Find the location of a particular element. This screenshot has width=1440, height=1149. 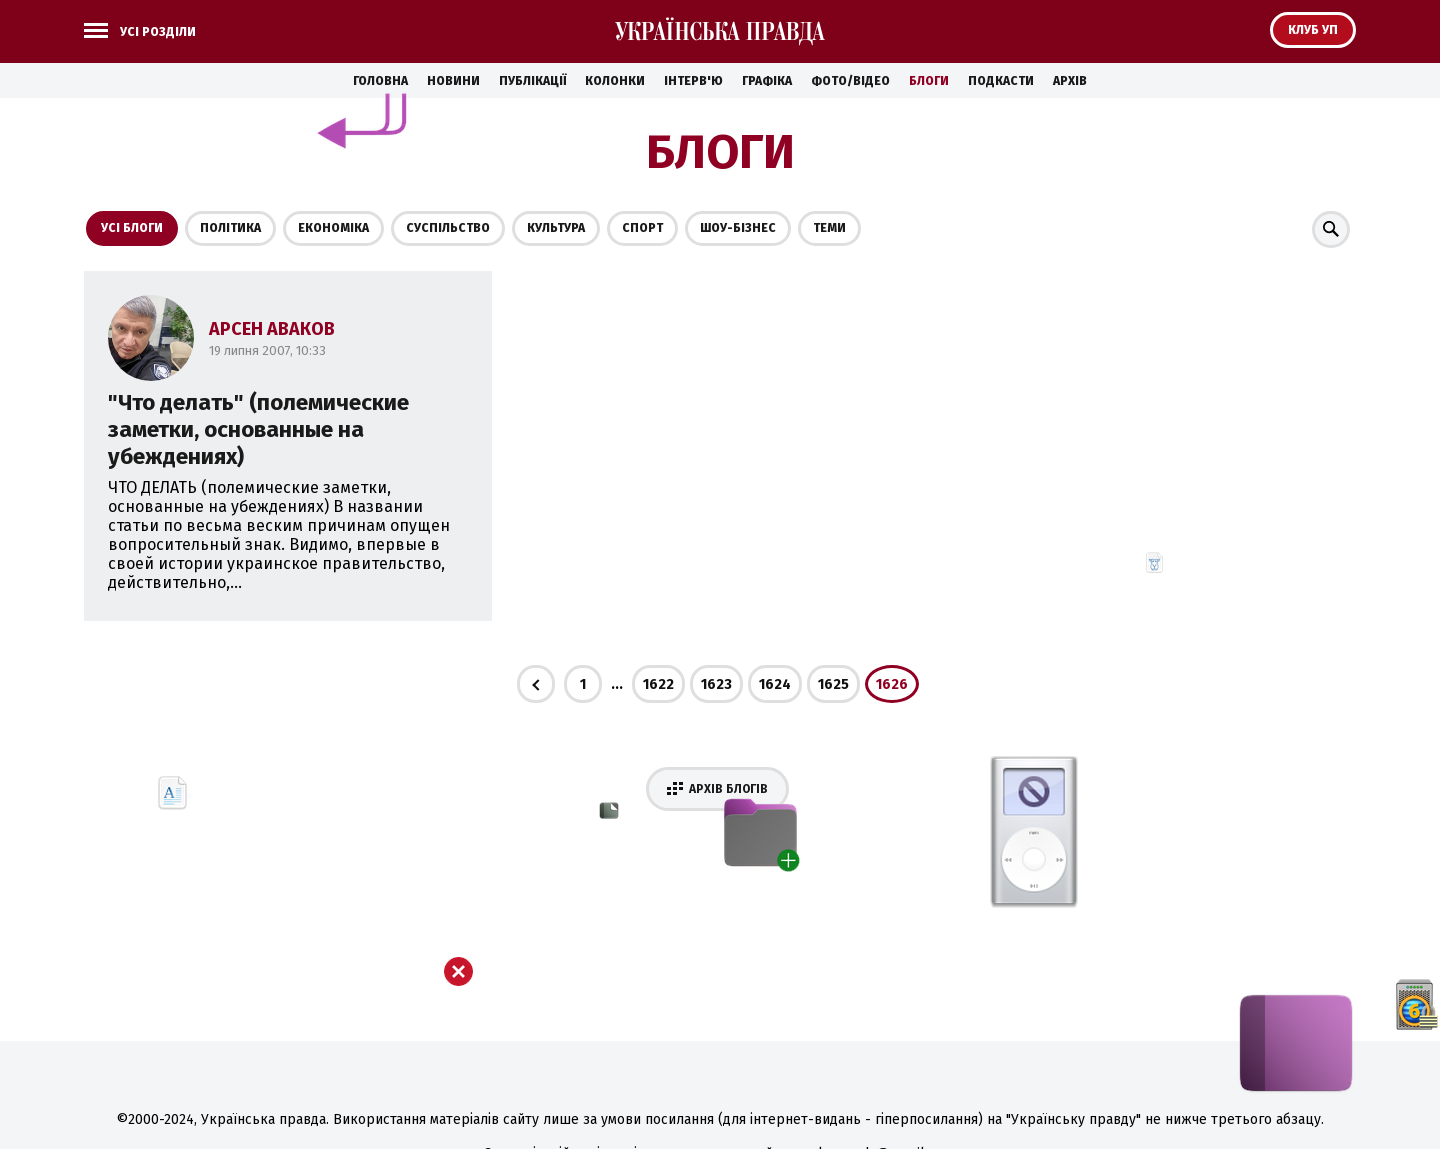

indicates a locked RAID 6 storage array is located at coordinates (1414, 1004).